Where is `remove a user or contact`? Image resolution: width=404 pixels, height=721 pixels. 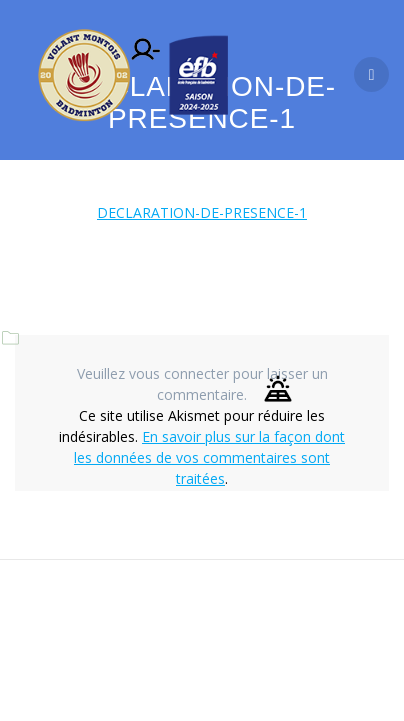
remove a user or contact is located at coordinates (145, 50).